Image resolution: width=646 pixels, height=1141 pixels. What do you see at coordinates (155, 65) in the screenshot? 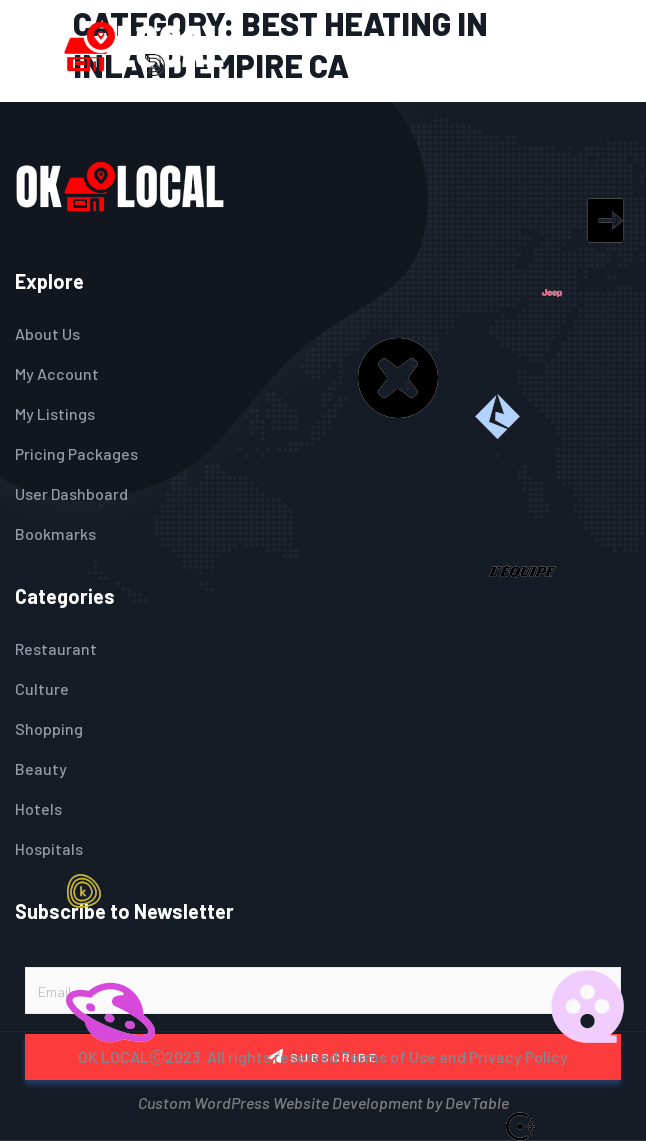
I see `open the Dailymotion app` at bounding box center [155, 65].